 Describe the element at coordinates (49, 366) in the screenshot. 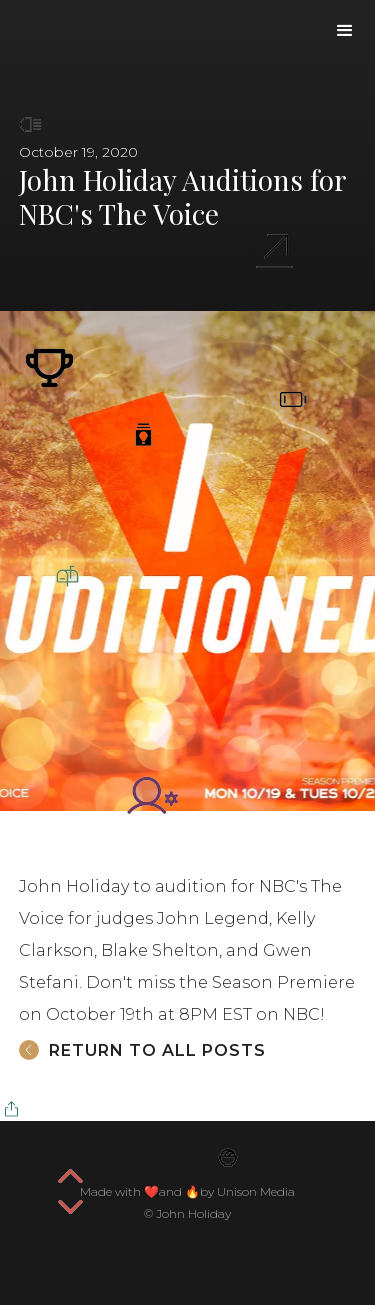

I see `view achievements or awards` at that location.